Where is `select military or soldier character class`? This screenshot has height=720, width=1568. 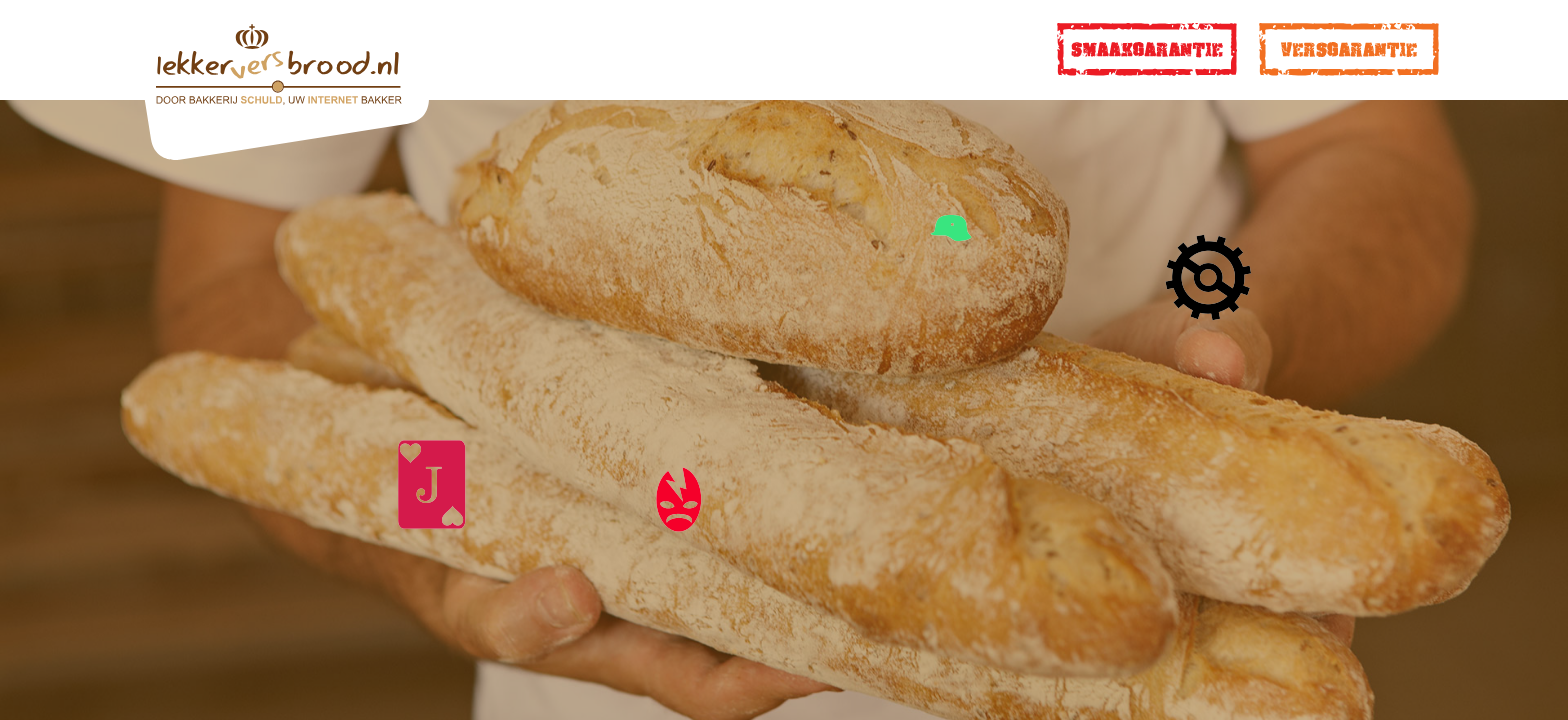 select military or soldier character class is located at coordinates (951, 228).